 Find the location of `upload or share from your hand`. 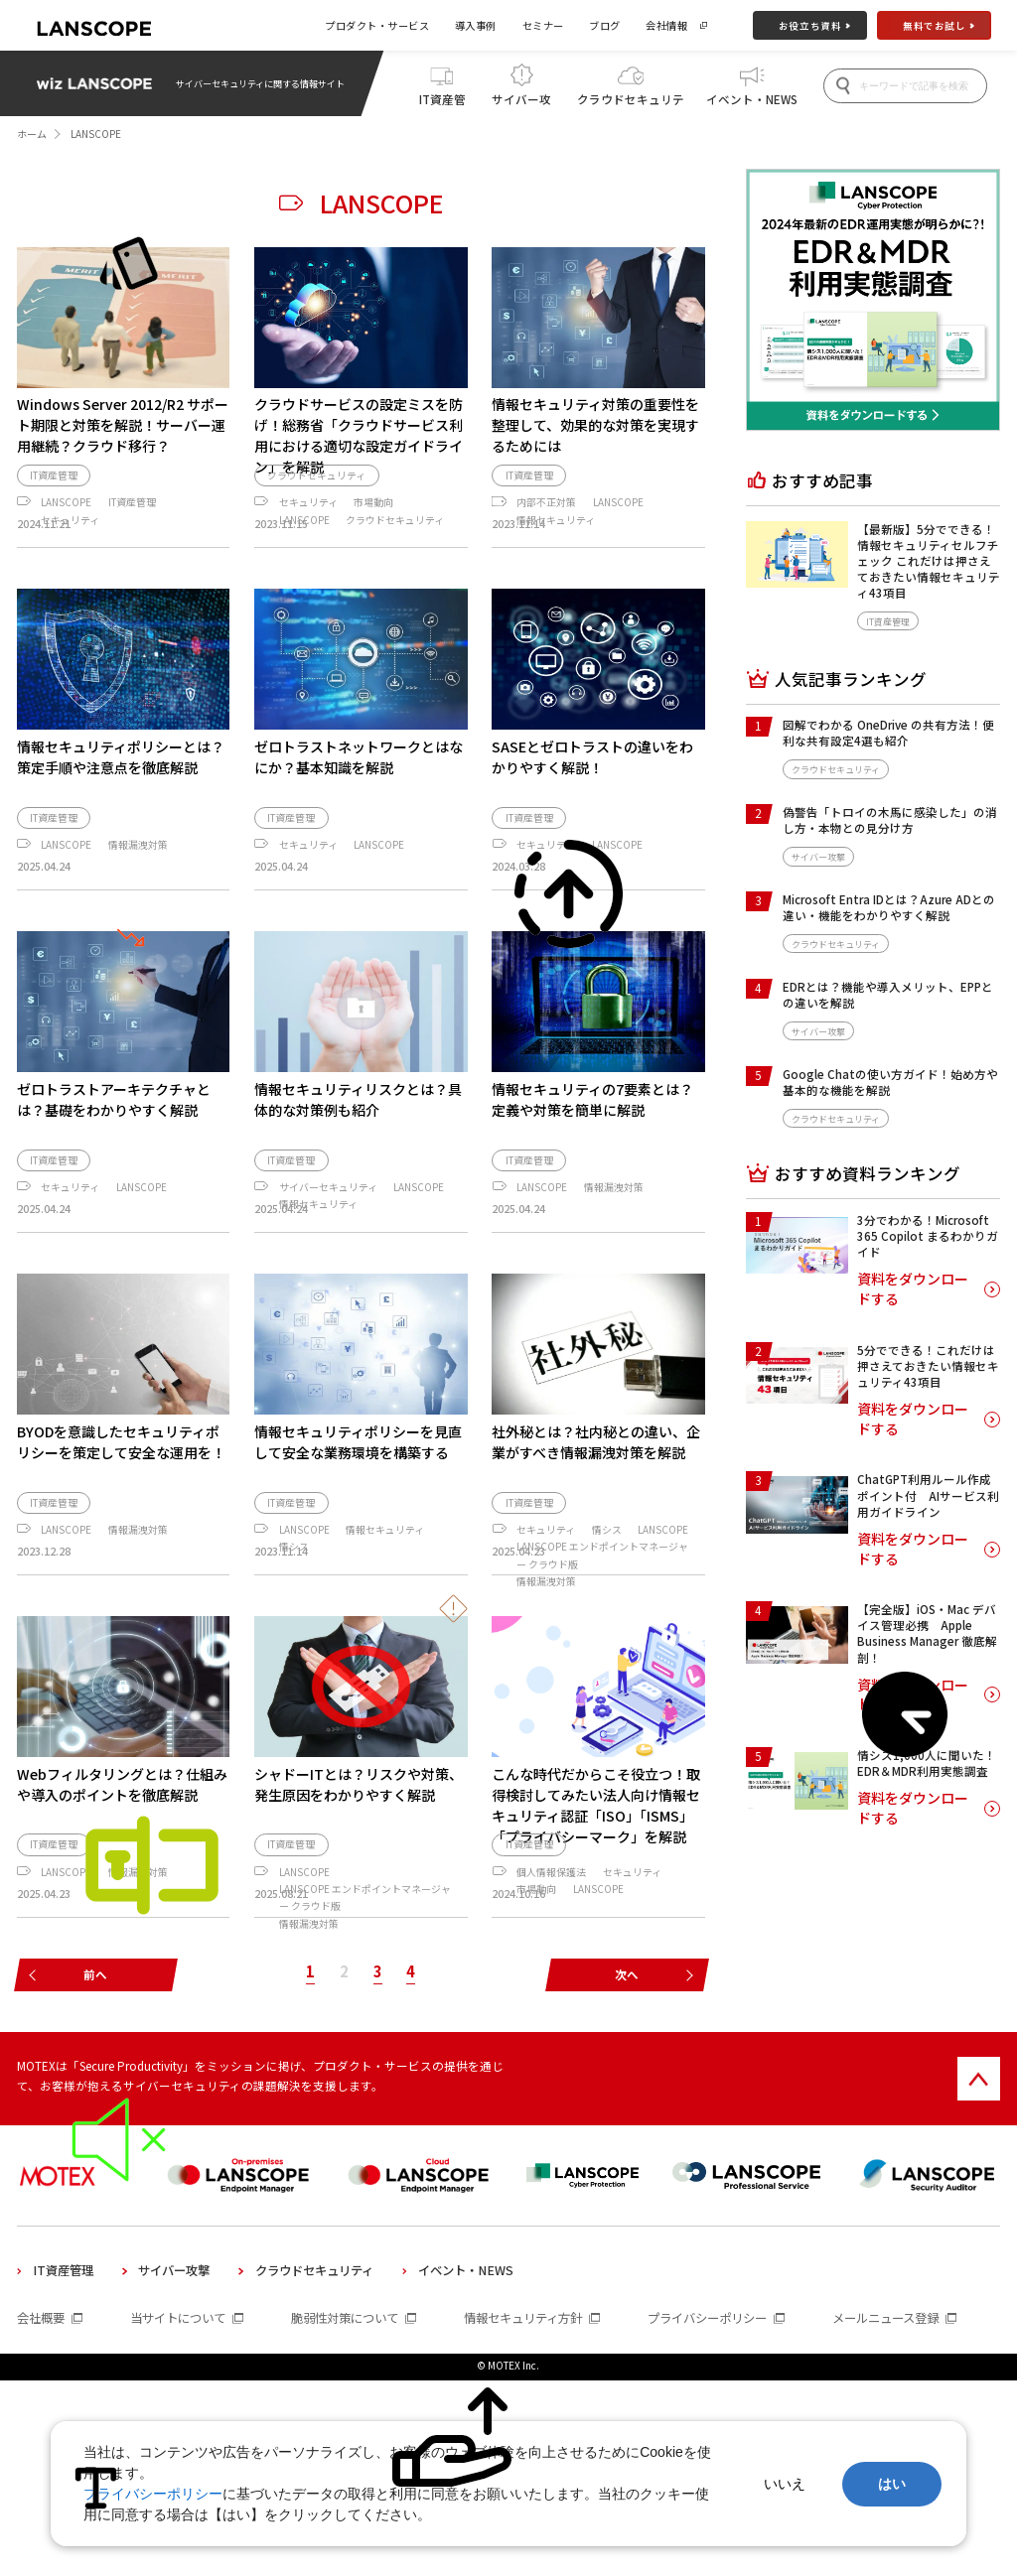

upload or share from your hand is located at coordinates (456, 2443).